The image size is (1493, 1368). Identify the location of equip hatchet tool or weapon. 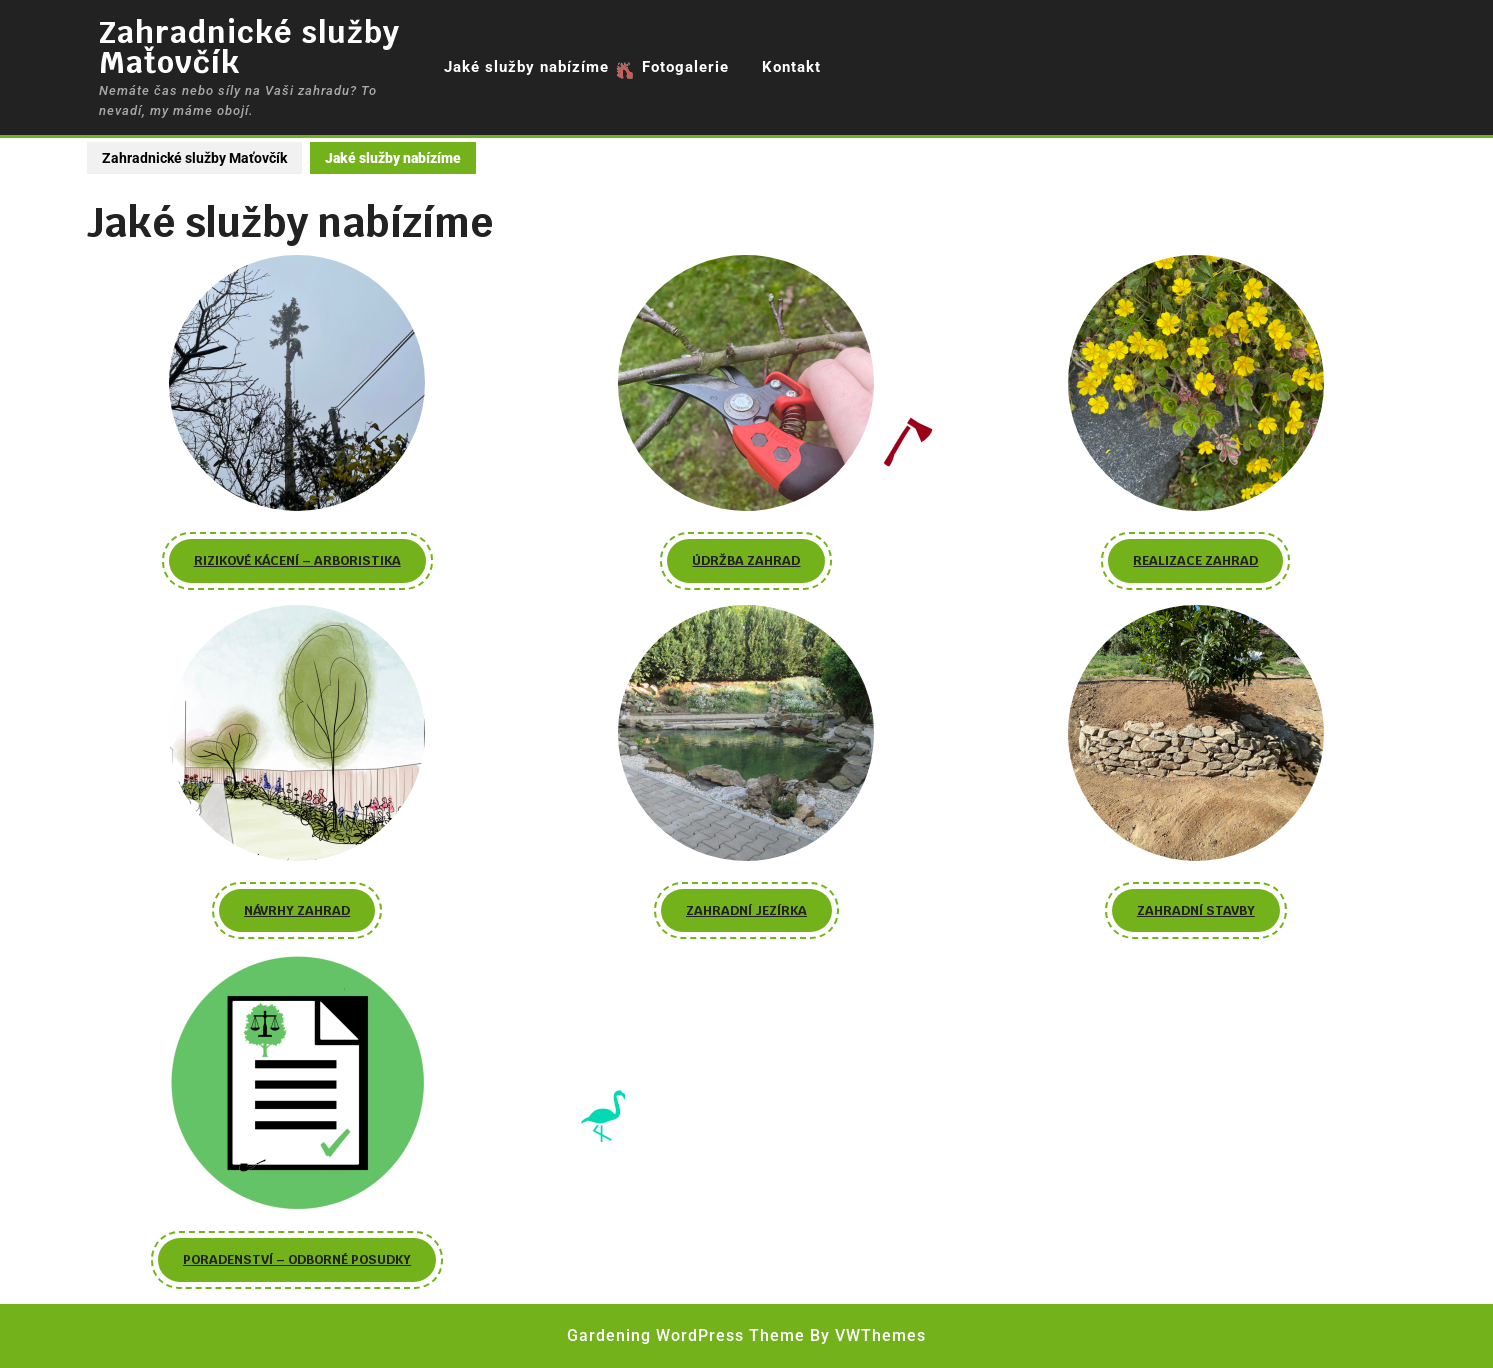
(908, 442).